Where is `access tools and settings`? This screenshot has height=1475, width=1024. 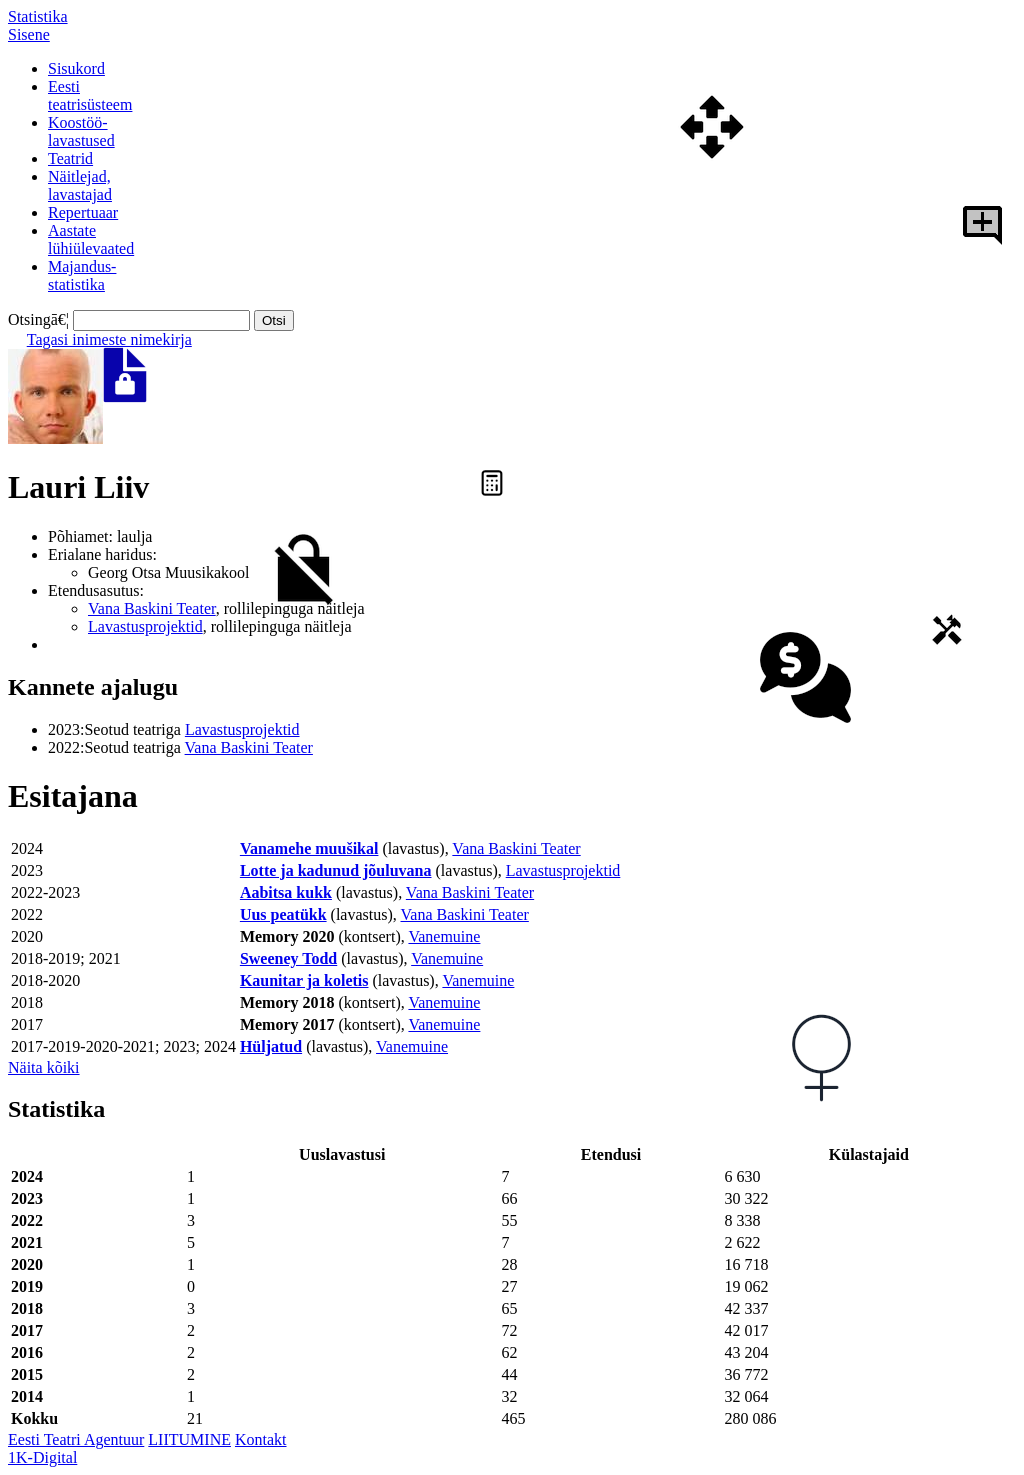
access tools and settings is located at coordinates (947, 630).